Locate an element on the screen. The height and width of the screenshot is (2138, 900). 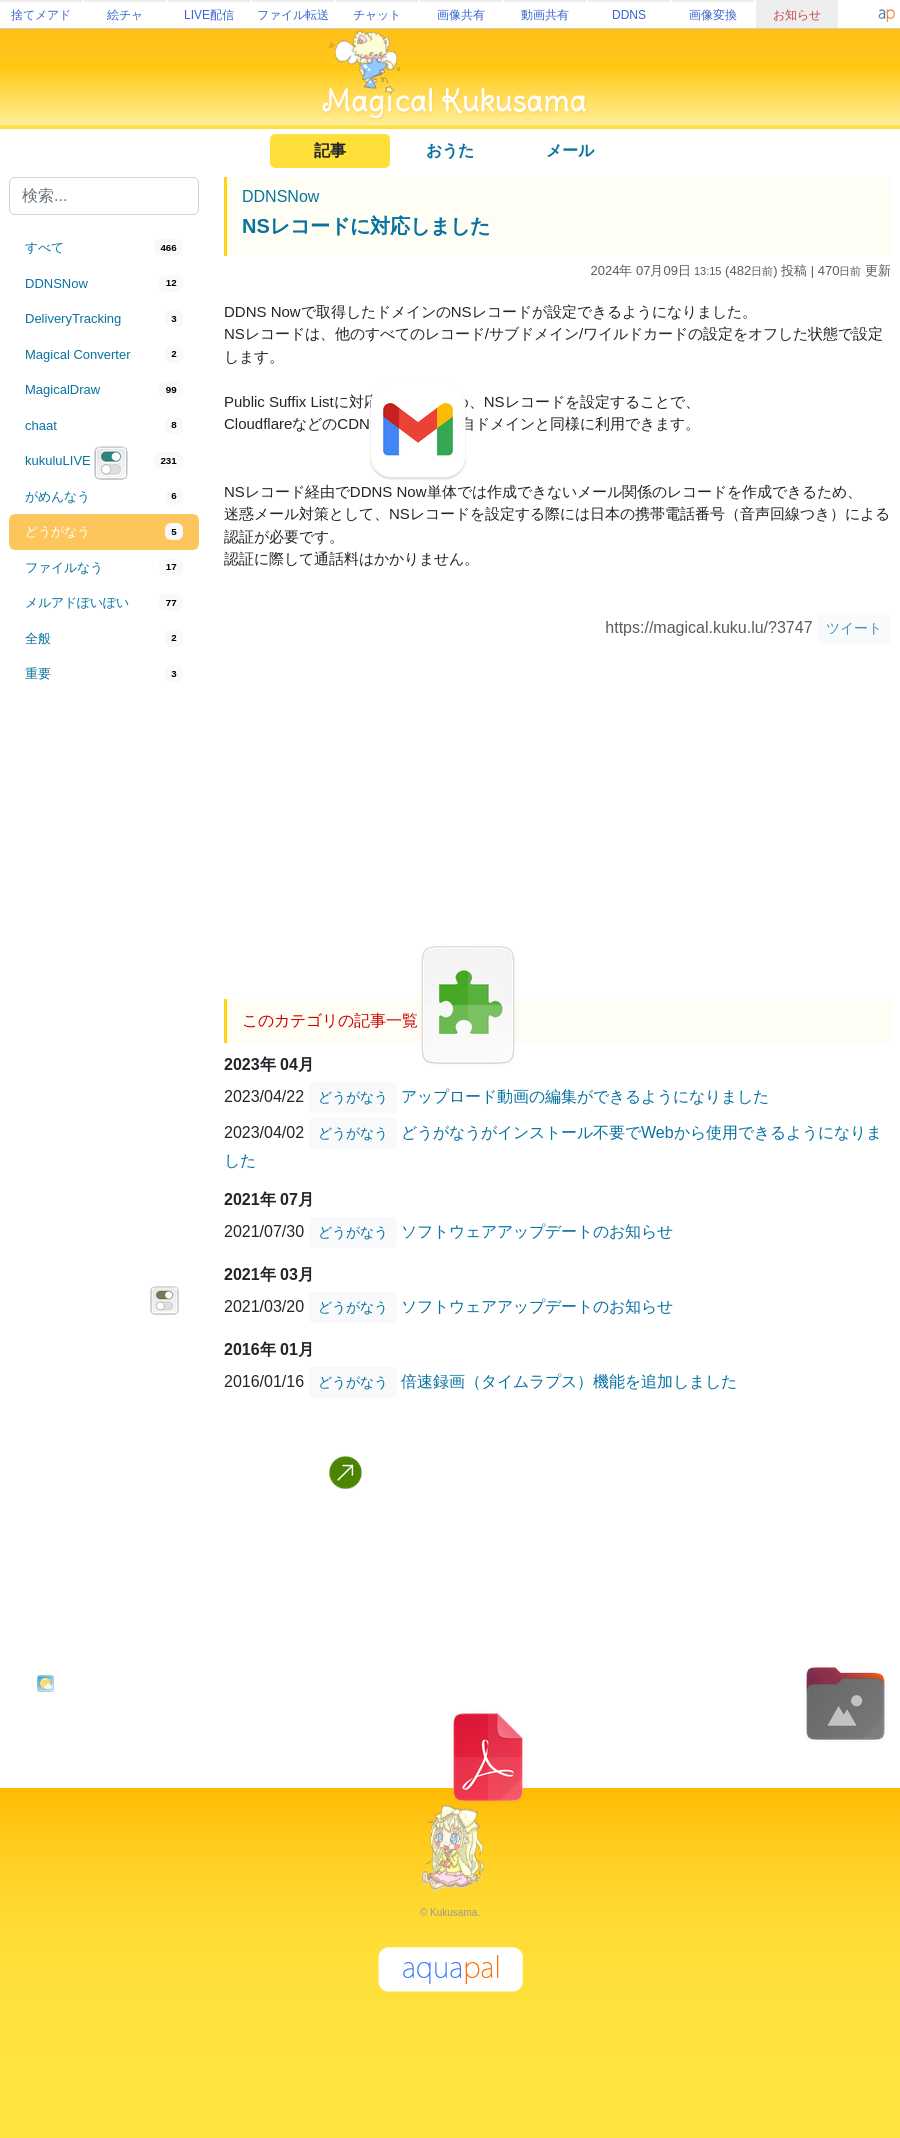
open unity tweak tool settings is located at coordinates (111, 463).